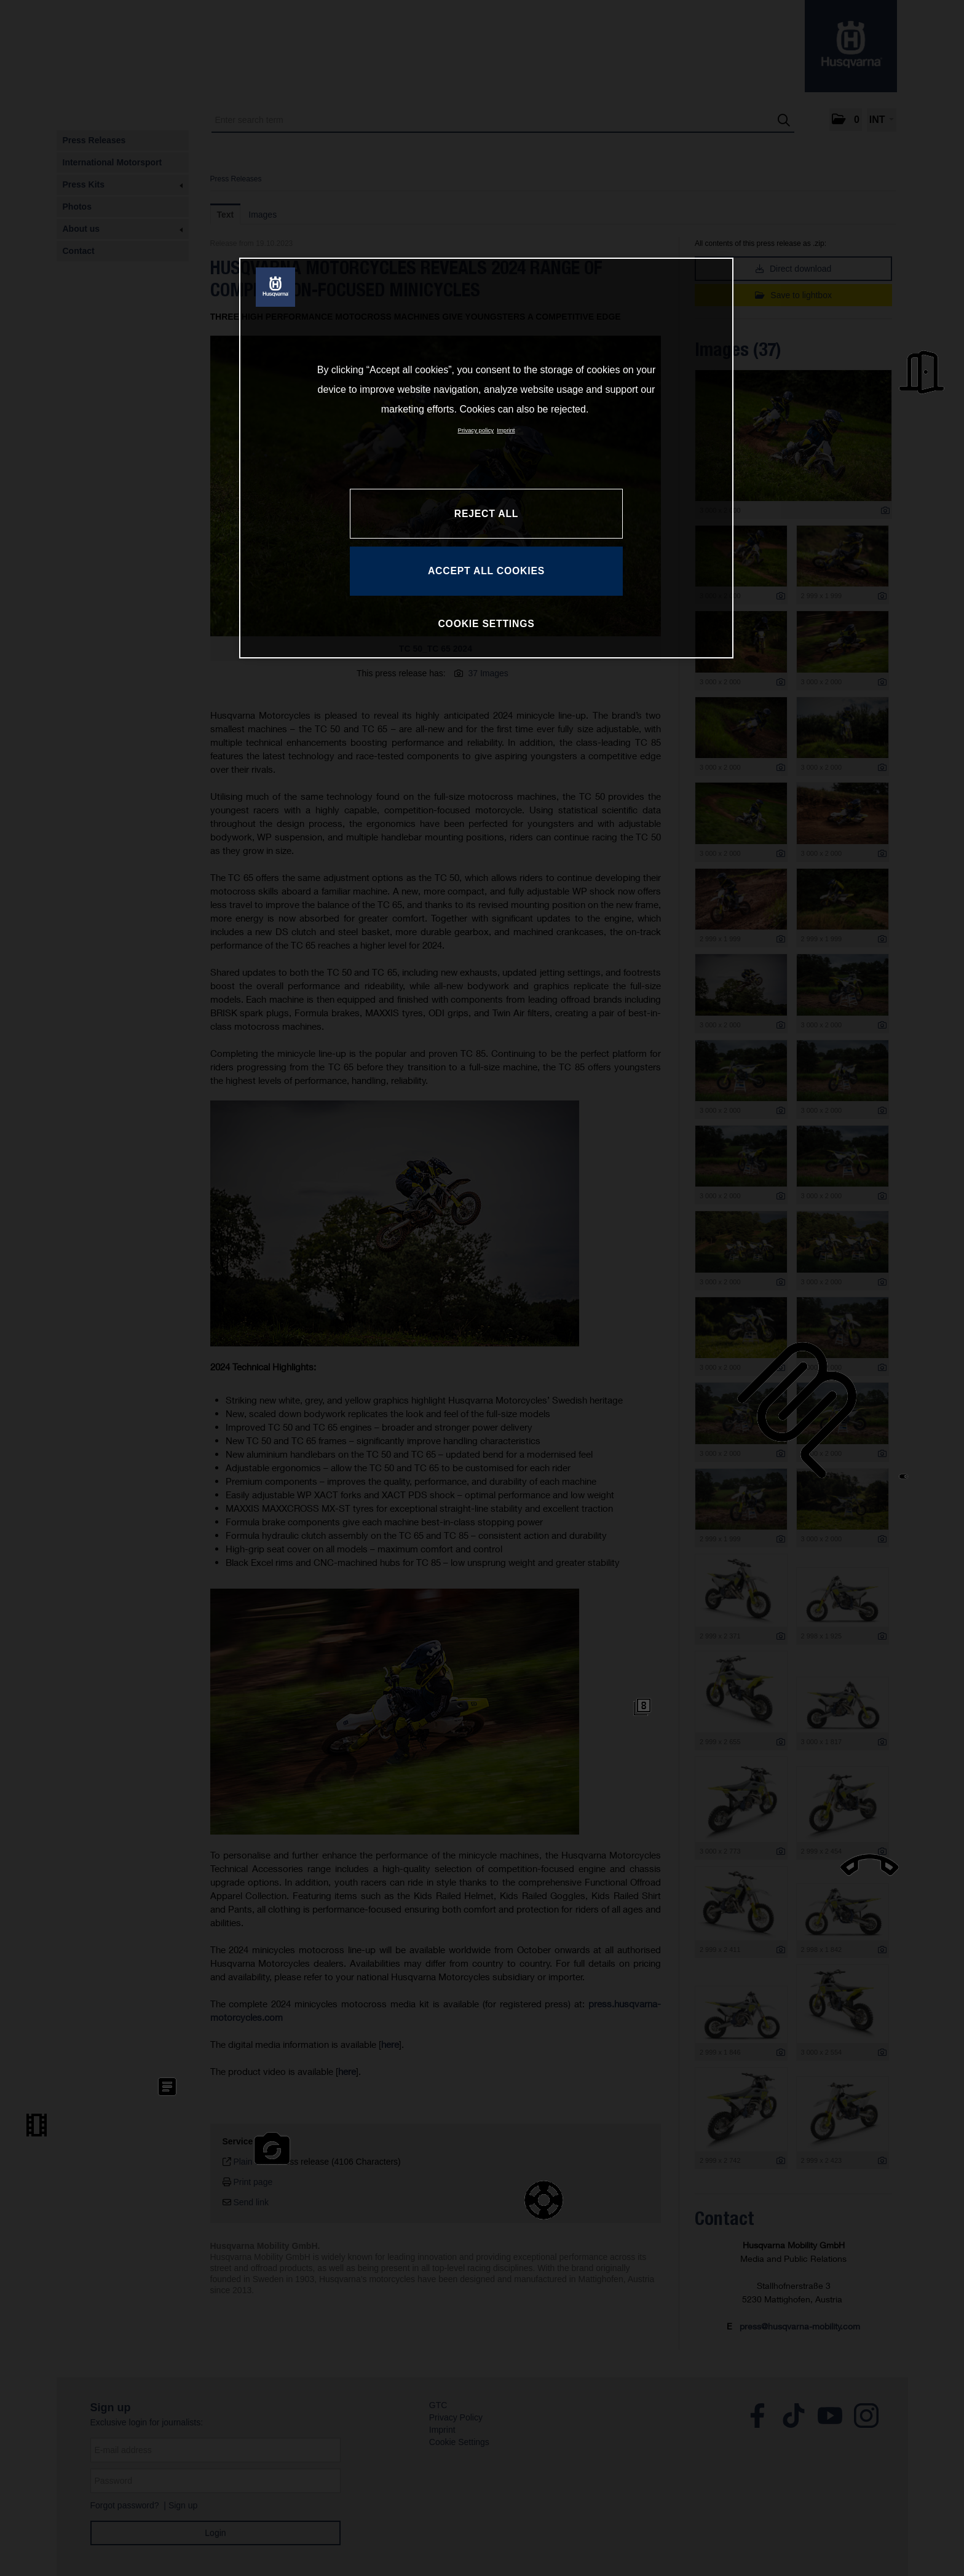  Describe the element at coordinates (167, 2087) in the screenshot. I see `view article or document content` at that location.